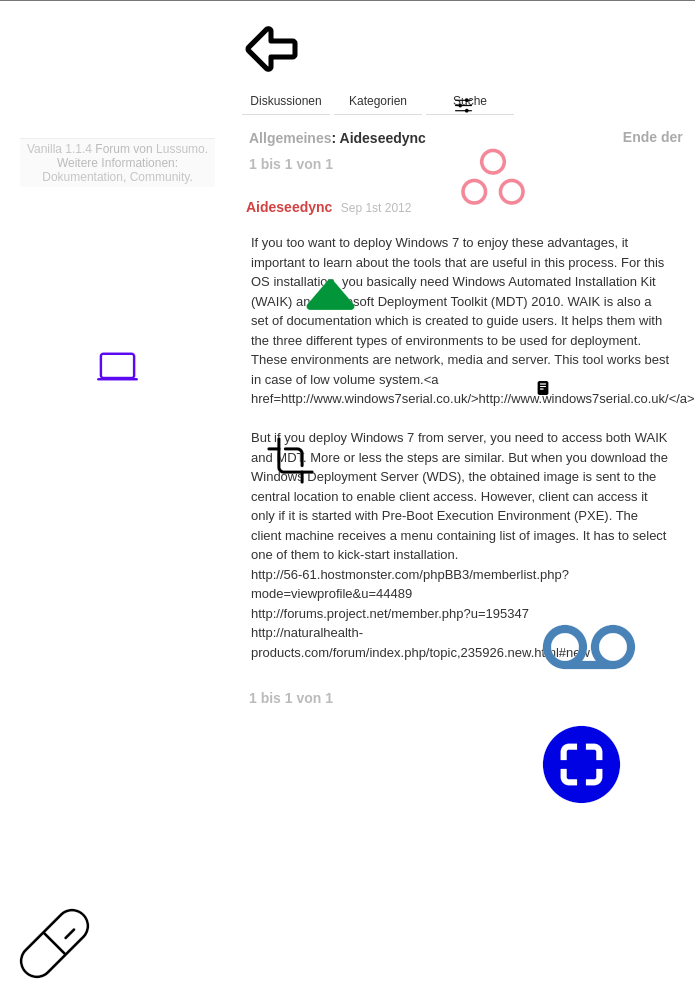 The width and height of the screenshot is (695, 993). I want to click on tap to scan a QR code or barcode, so click(581, 764).